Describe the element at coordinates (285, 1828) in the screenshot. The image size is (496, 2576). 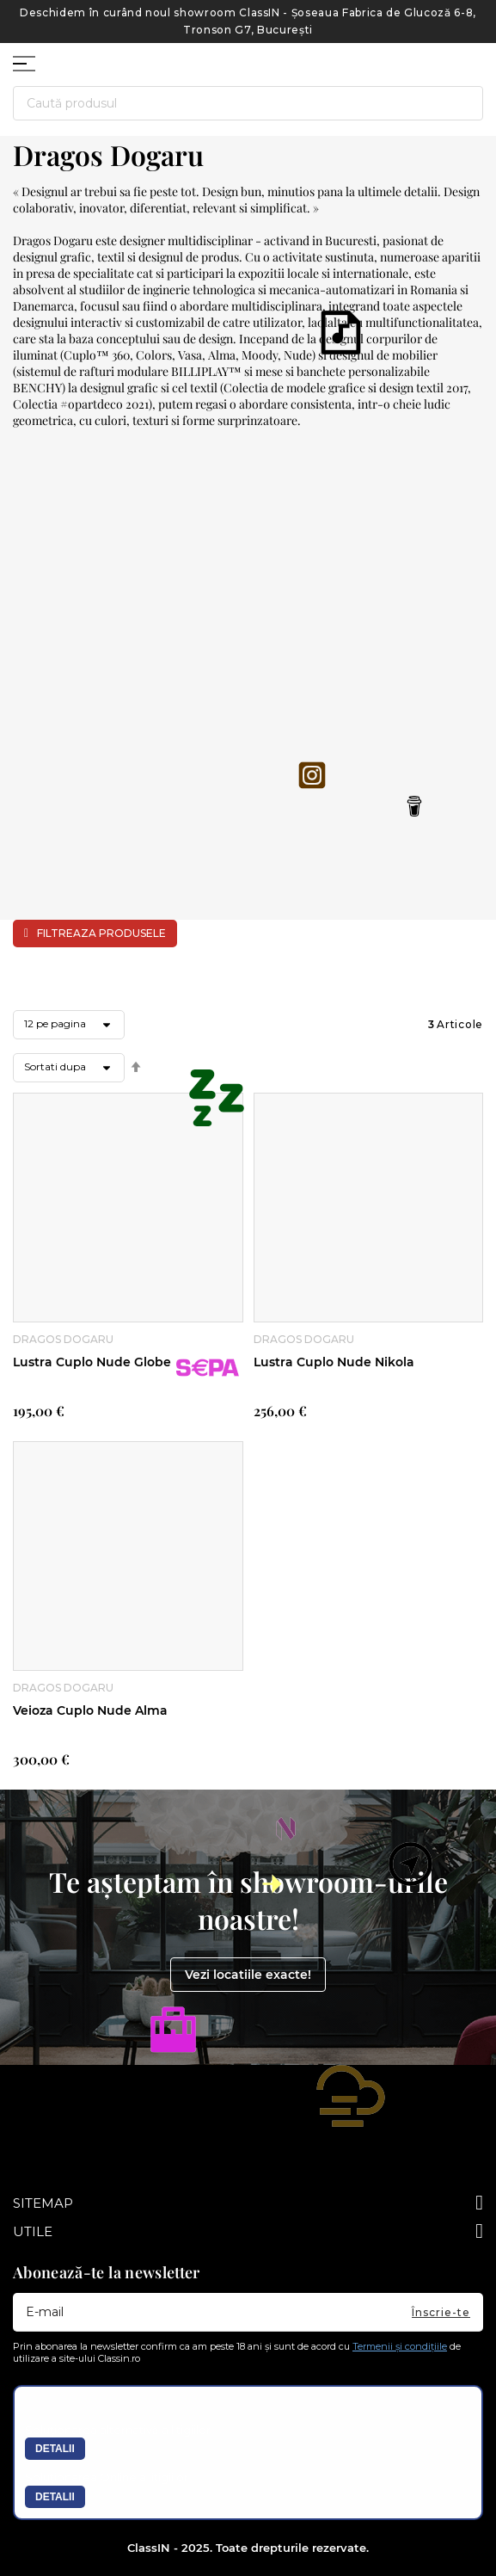
I see `open neovim text editor` at that location.